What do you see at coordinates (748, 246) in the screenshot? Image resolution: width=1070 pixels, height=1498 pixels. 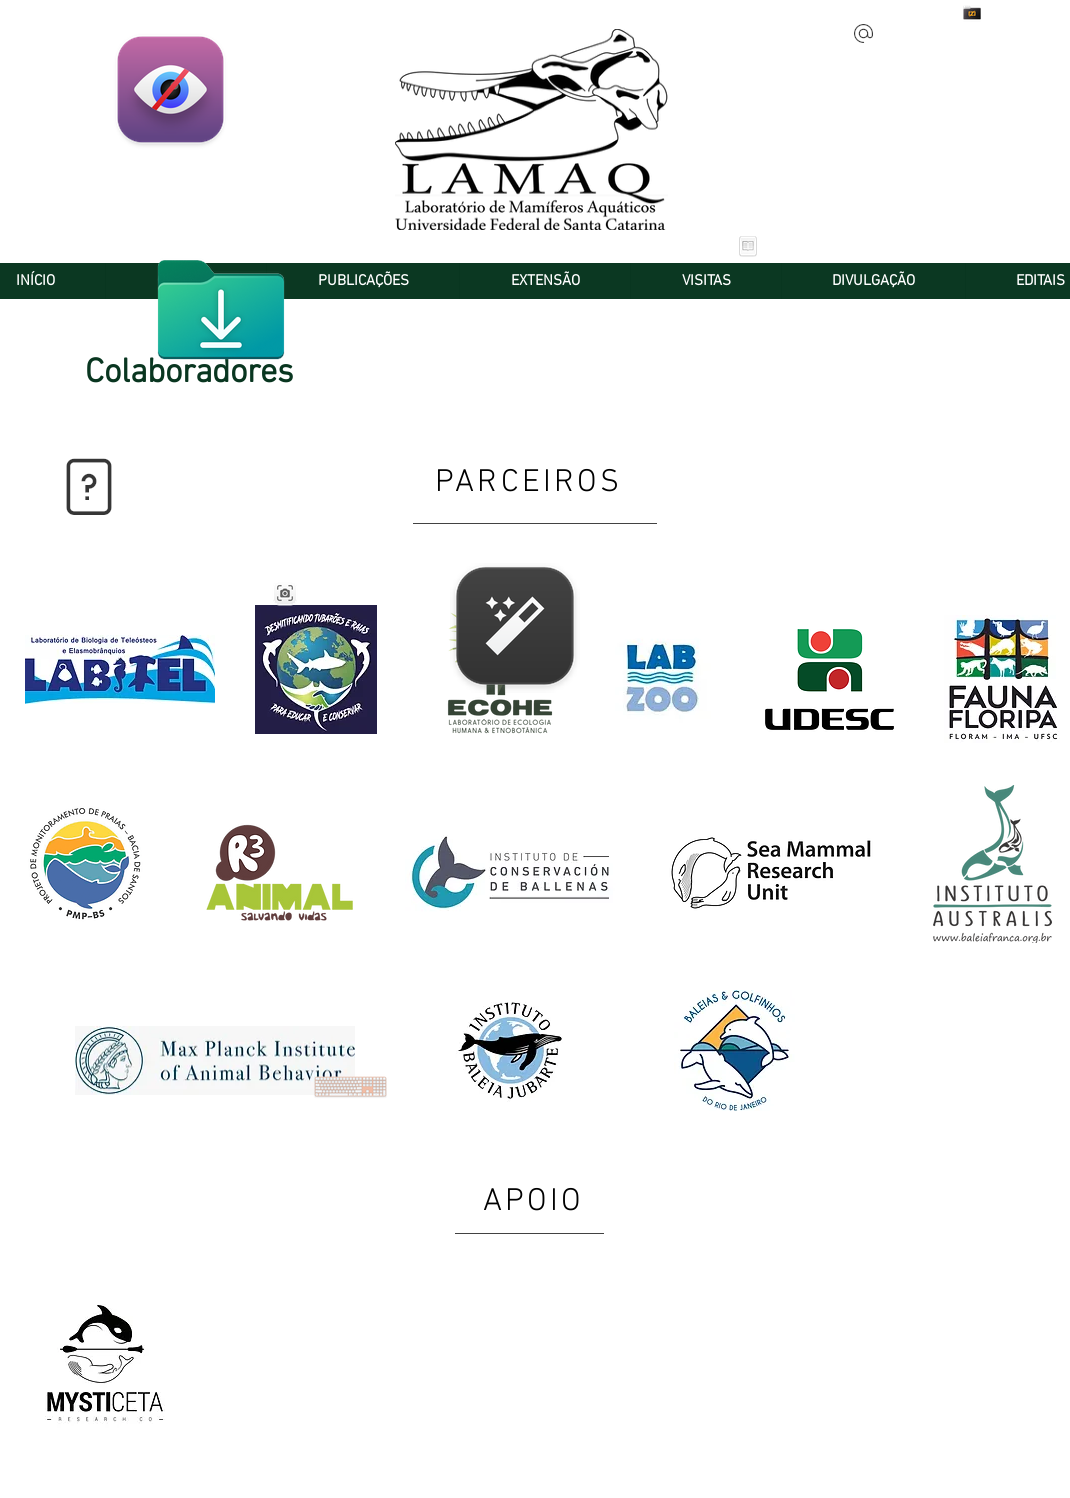 I see `a mobipocket ebook file` at bounding box center [748, 246].